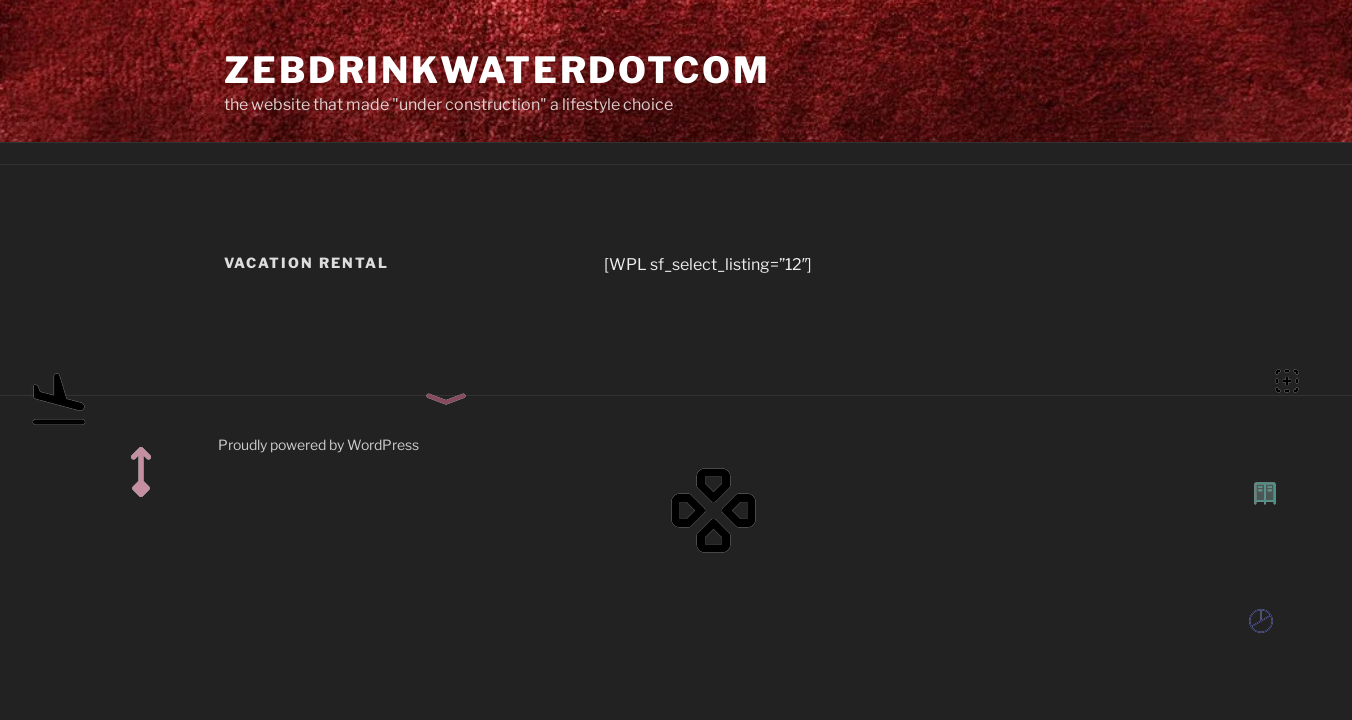 The width and height of the screenshot is (1352, 720). What do you see at coordinates (1287, 381) in the screenshot?
I see `add a new section to the document` at bounding box center [1287, 381].